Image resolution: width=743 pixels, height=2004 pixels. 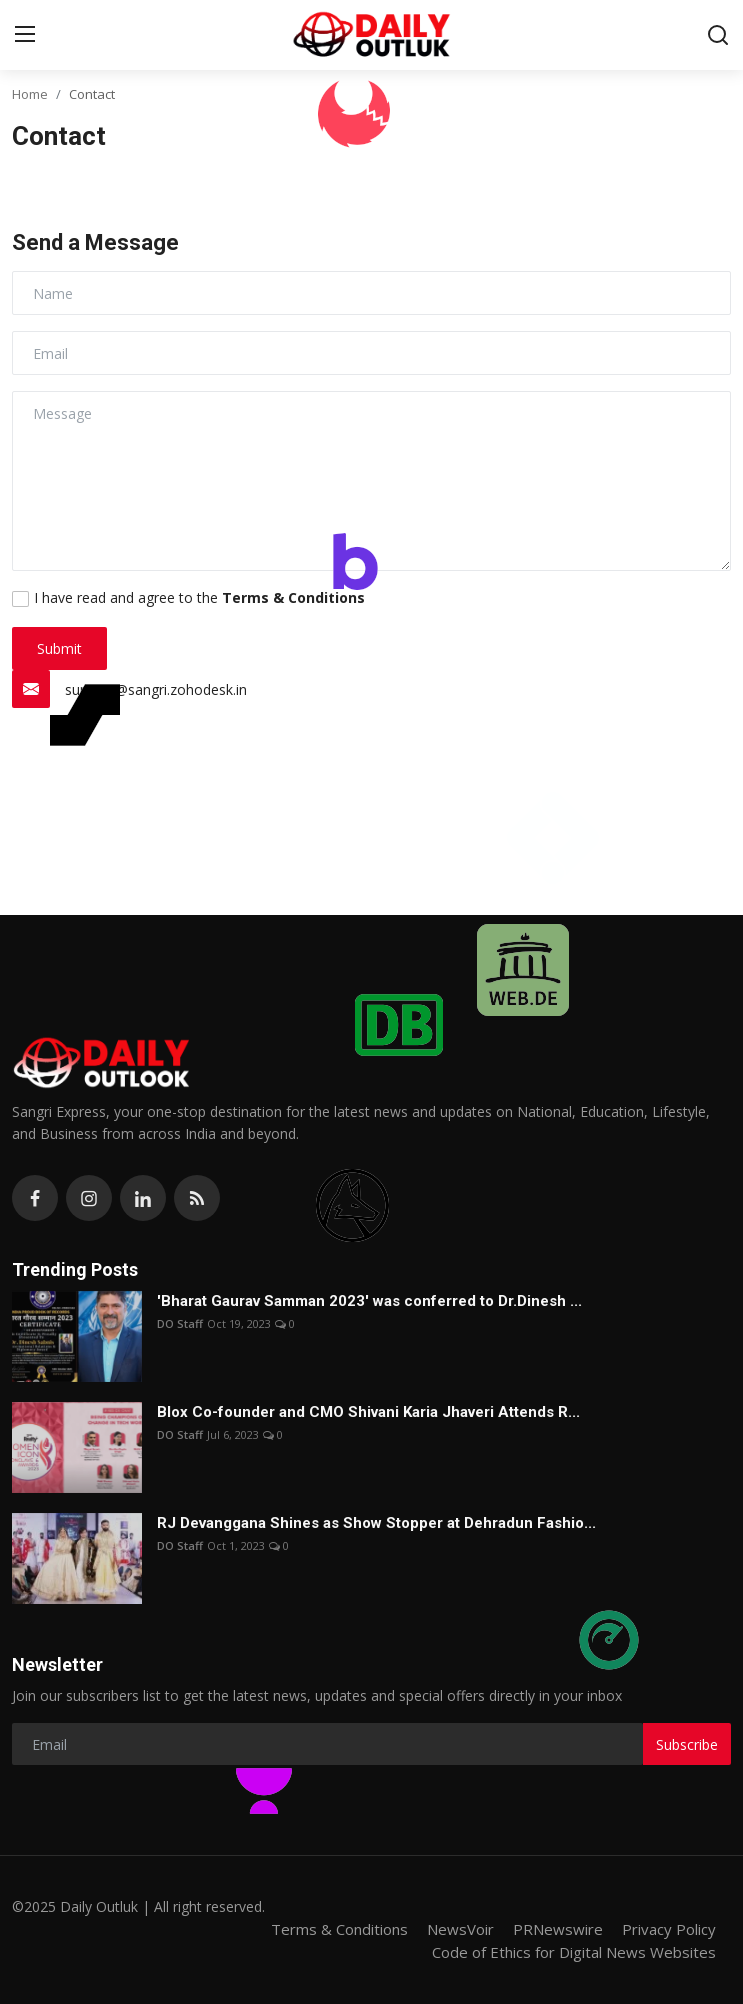 What do you see at coordinates (264, 1791) in the screenshot?
I see `open the unacademy learning app` at bounding box center [264, 1791].